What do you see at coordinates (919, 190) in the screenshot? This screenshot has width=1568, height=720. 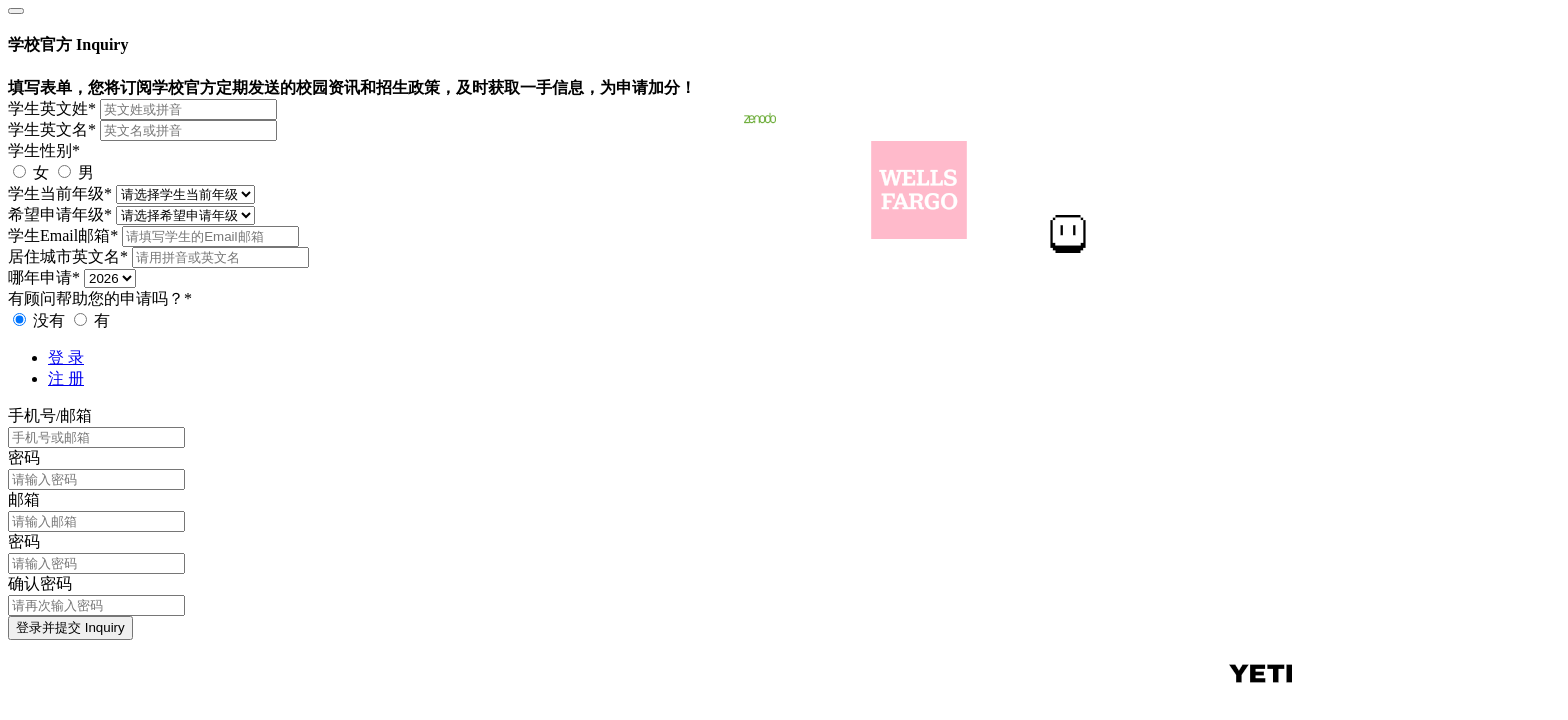 I see `open the Wells Fargo banking app` at bounding box center [919, 190].